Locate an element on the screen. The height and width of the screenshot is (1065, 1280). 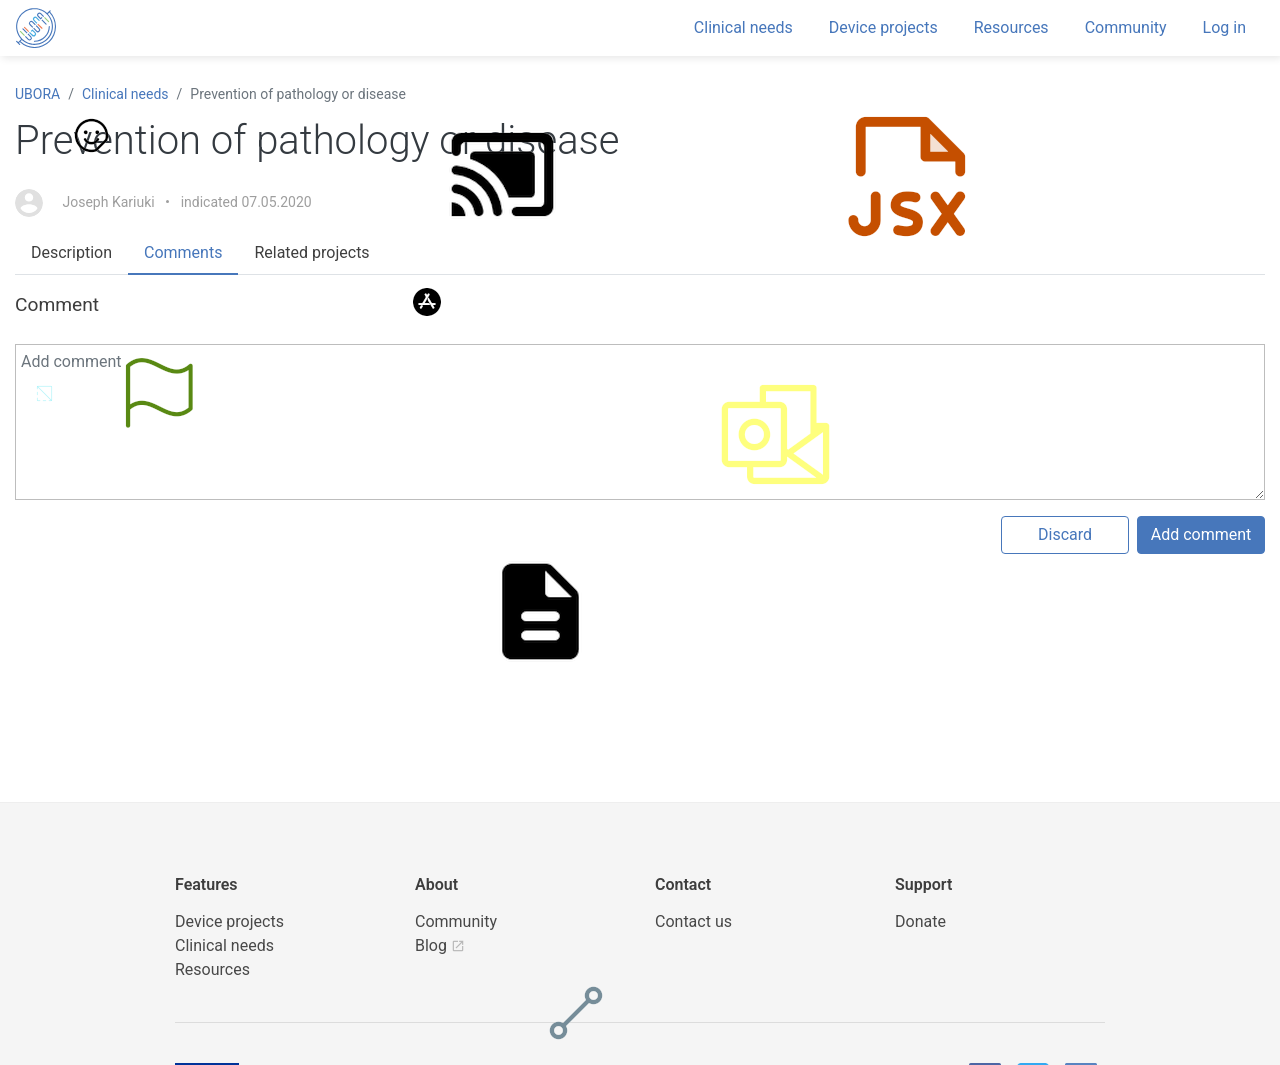
flag or report content is located at coordinates (156, 391).